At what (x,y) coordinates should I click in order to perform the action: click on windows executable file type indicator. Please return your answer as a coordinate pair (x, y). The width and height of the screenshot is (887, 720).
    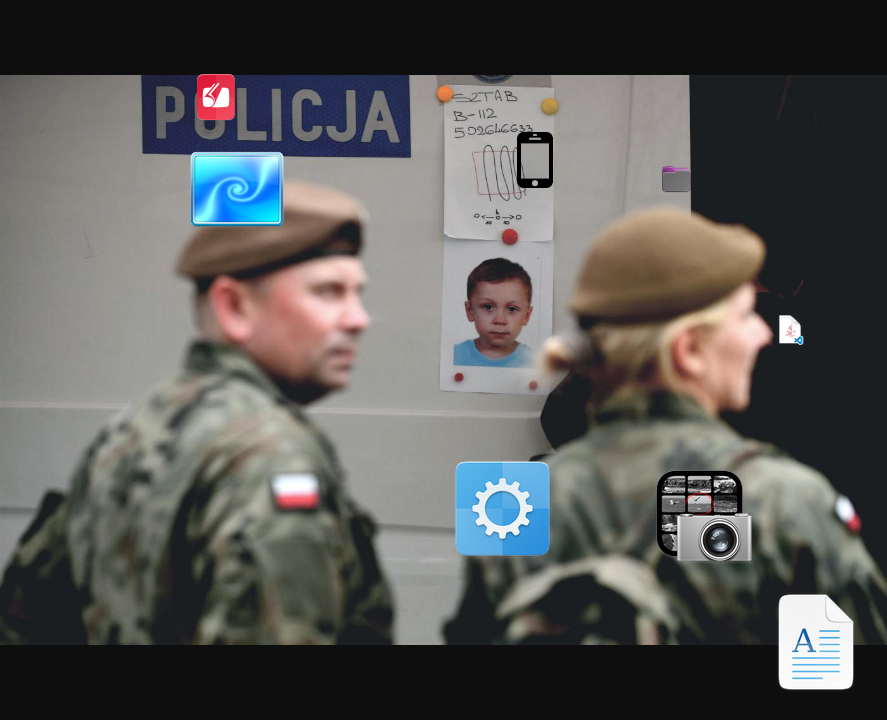
    Looking at the image, I should click on (502, 508).